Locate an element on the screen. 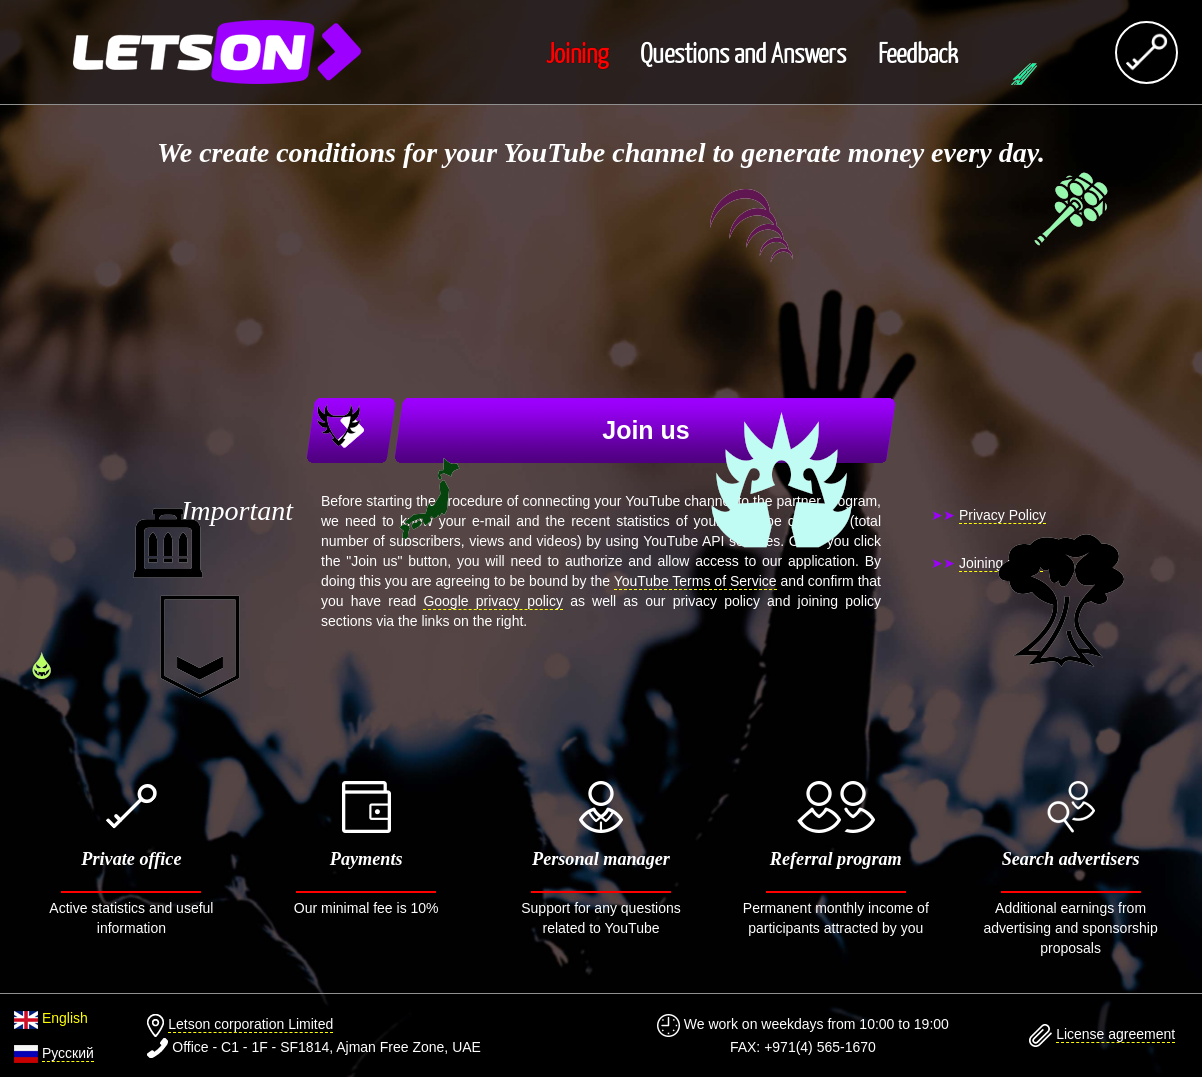 This screenshot has height=1077, width=1202. wooden planks or lumber resource in a crafting game is located at coordinates (1024, 74).